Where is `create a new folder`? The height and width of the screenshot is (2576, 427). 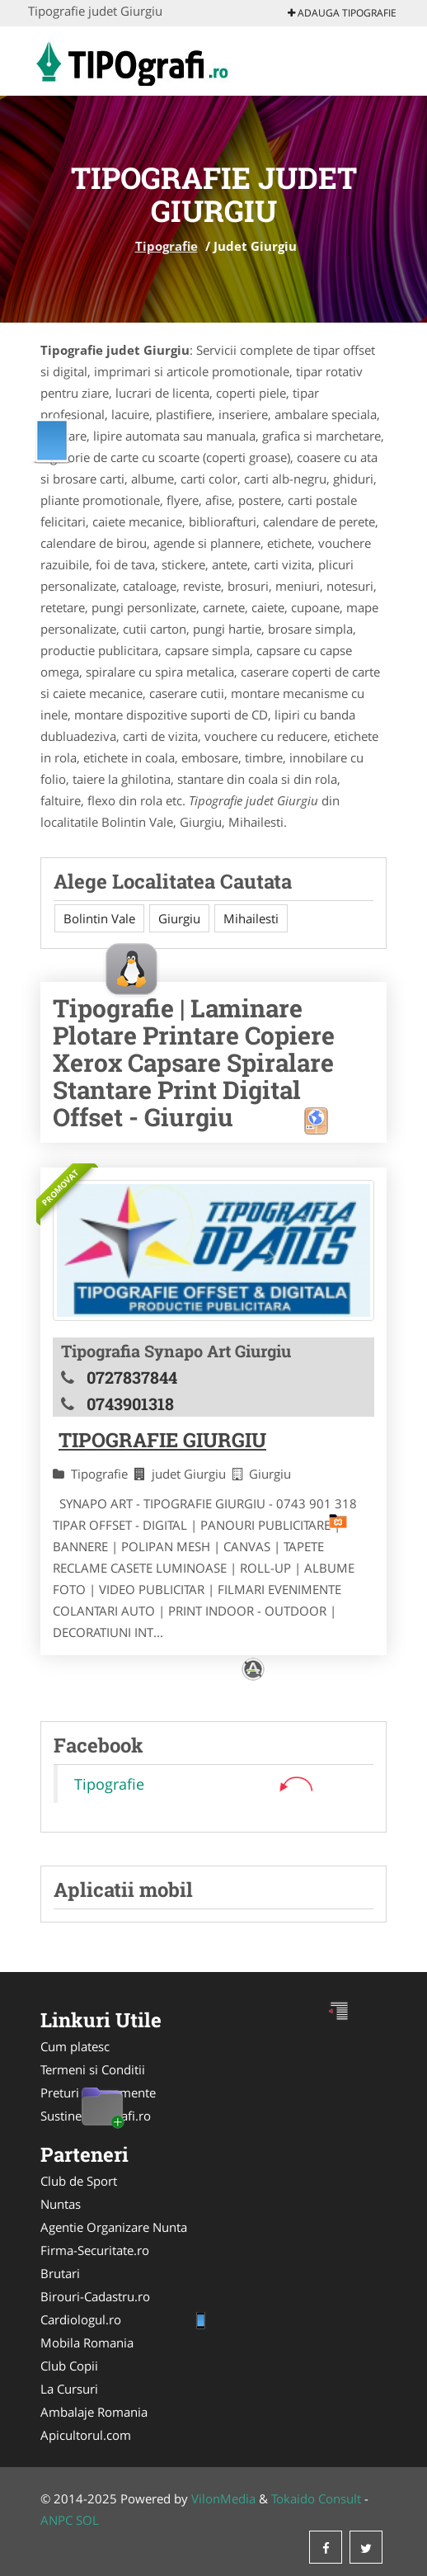
create a new folder is located at coordinates (102, 2107).